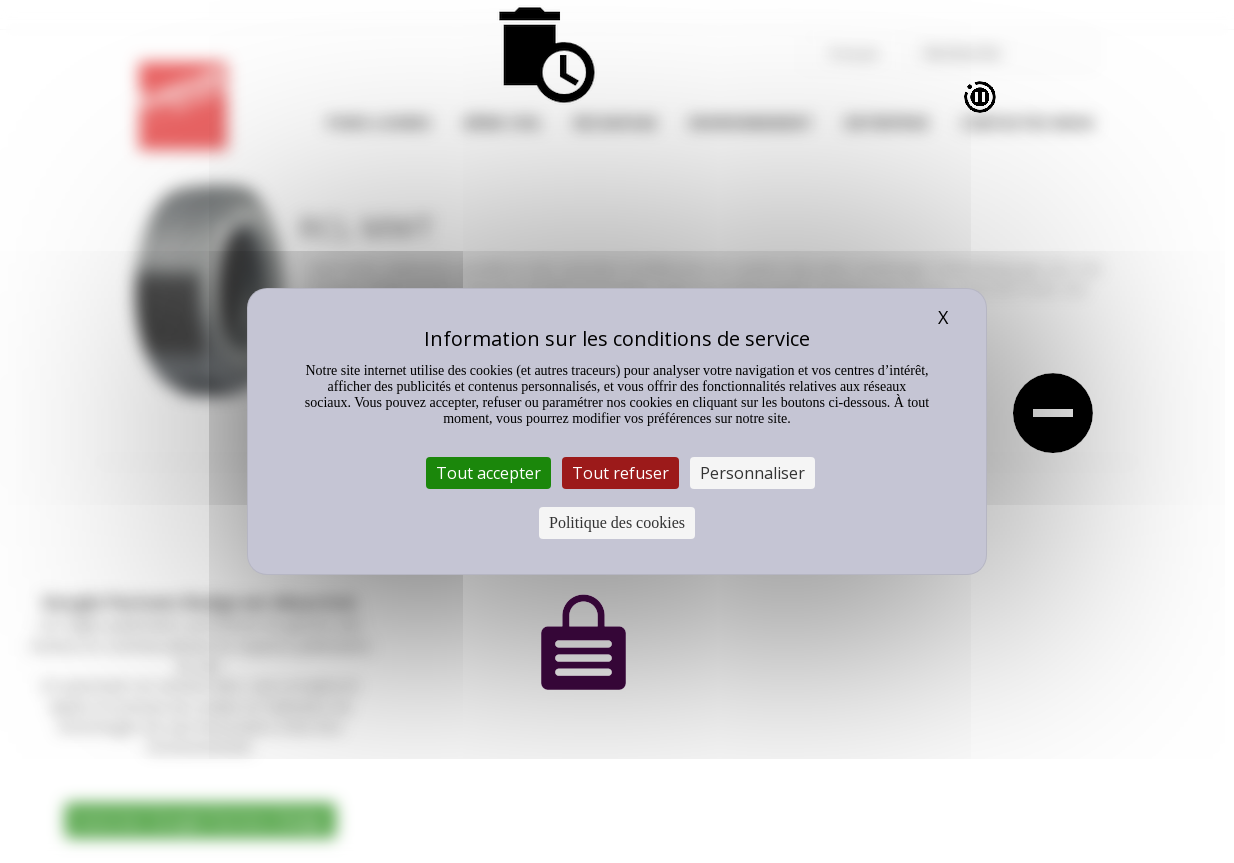 The height and width of the screenshot is (863, 1234). What do you see at coordinates (583, 647) in the screenshot?
I see `secure or locked content` at bounding box center [583, 647].